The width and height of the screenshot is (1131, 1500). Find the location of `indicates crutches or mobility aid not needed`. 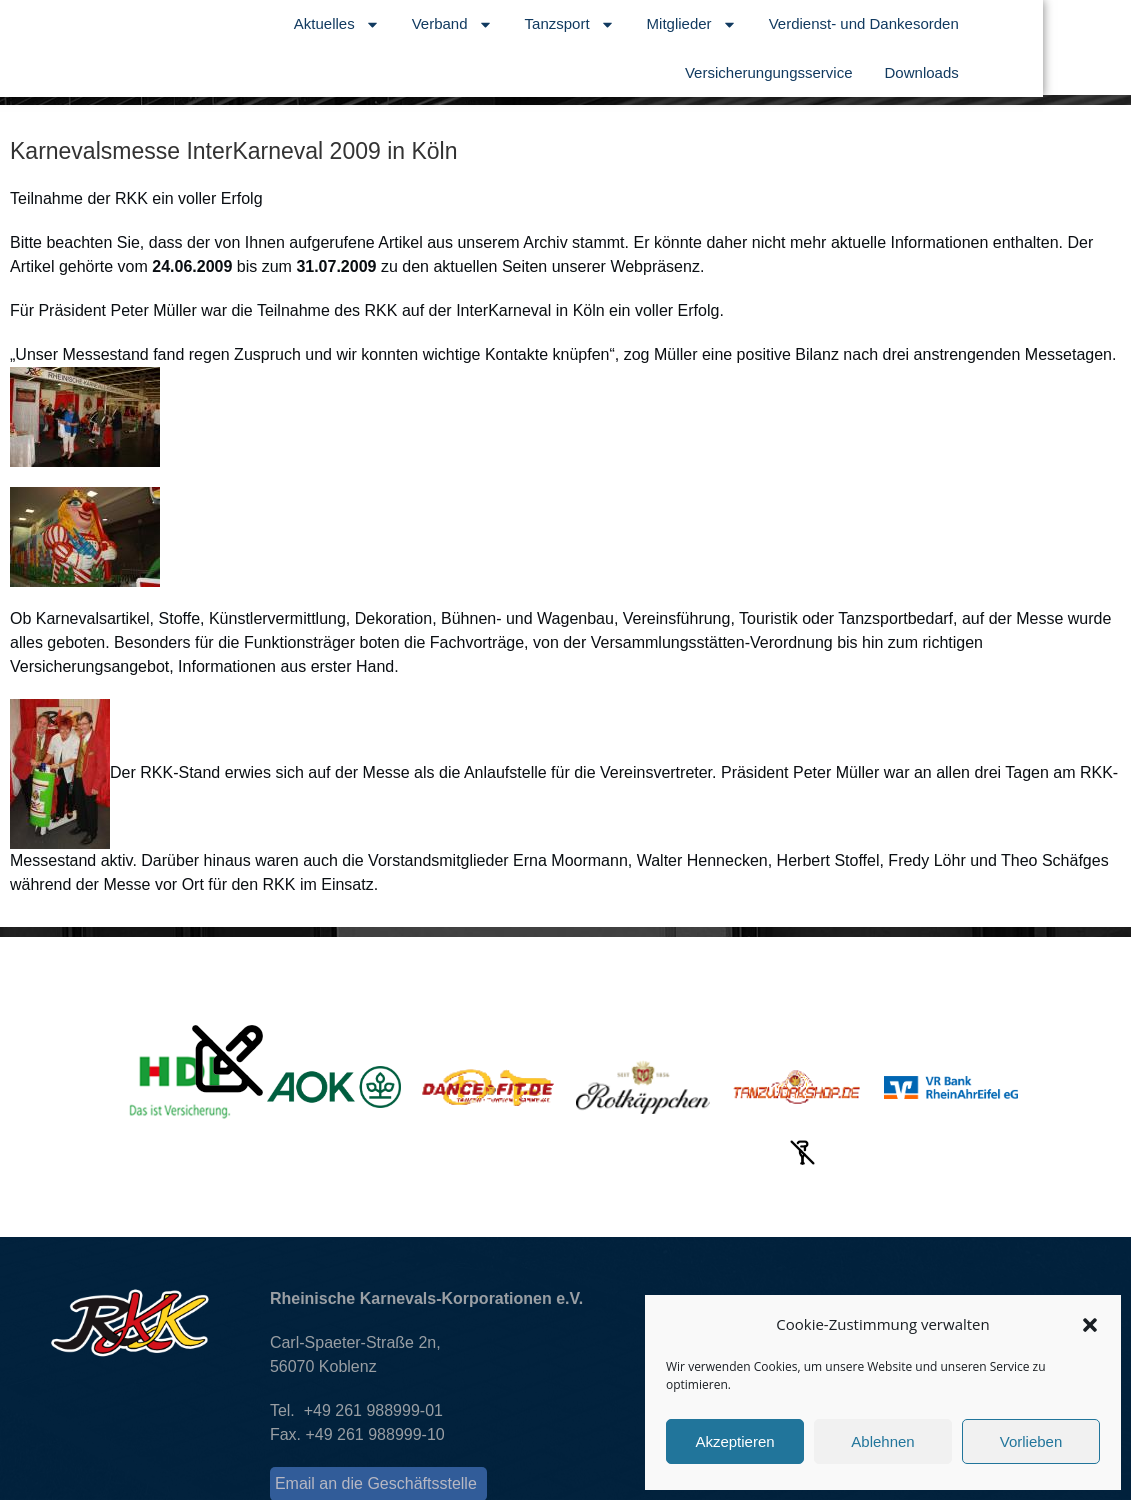

indicates crutches or mobility aid not needed is located at coordinates (802, 1152).